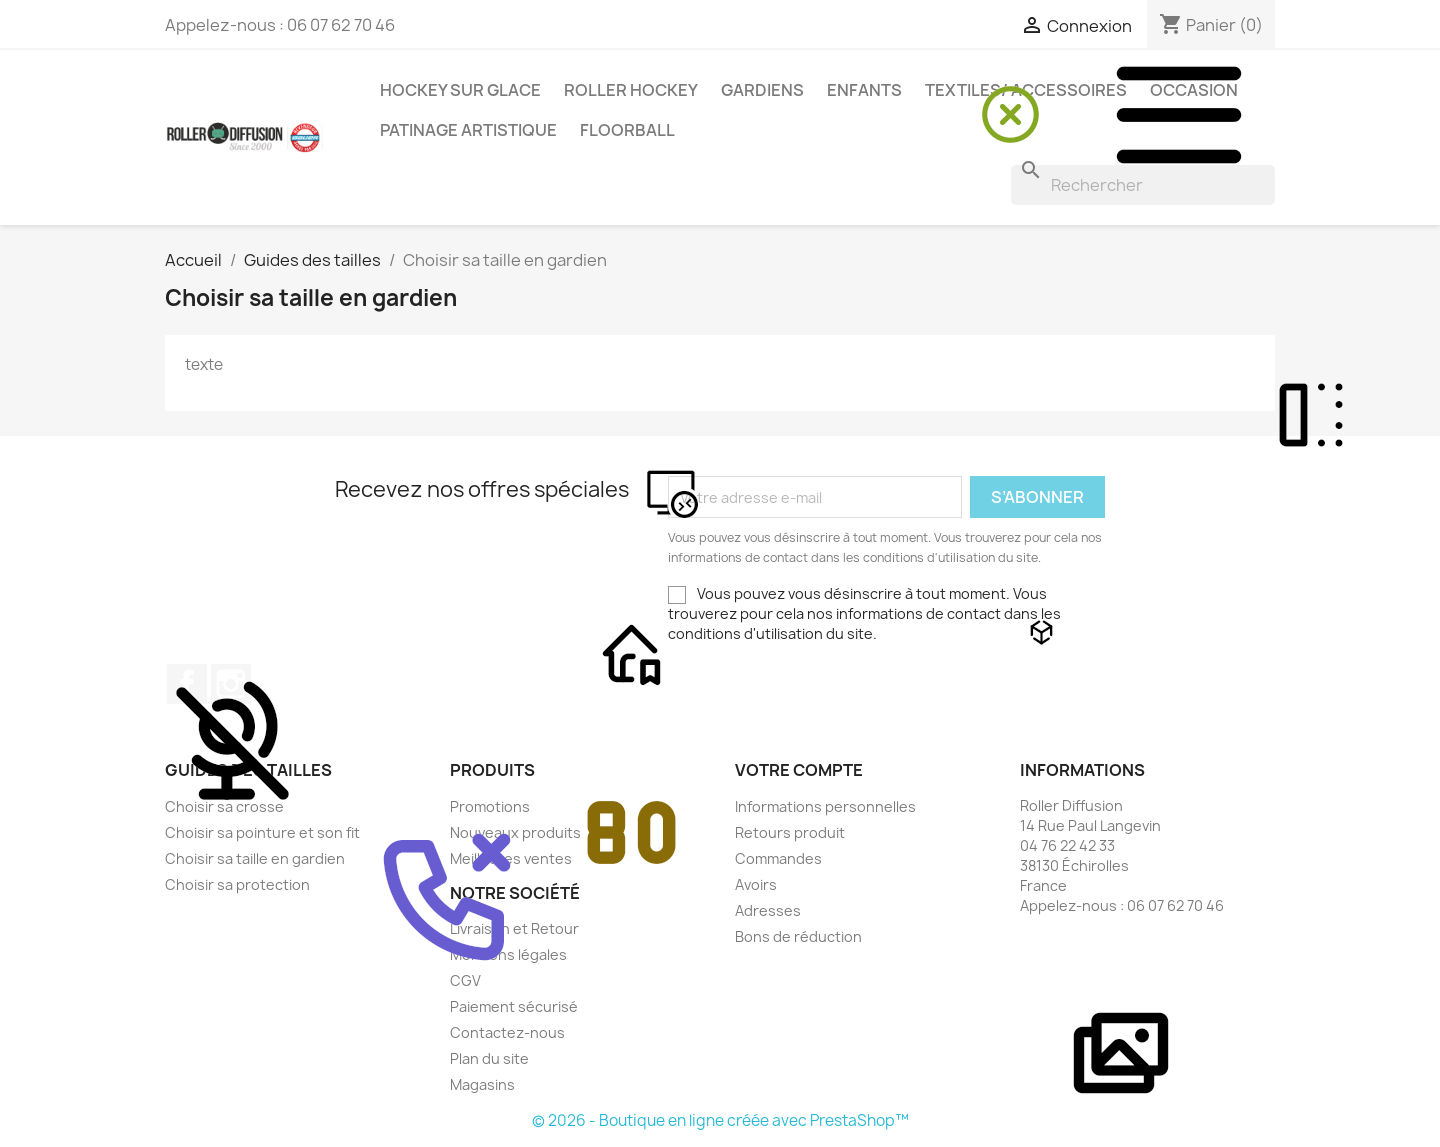  What do you see at coordinates (1121, 1053) in the screenshot?
I see `view photo gallery` at bounding box center [1121, 1053].